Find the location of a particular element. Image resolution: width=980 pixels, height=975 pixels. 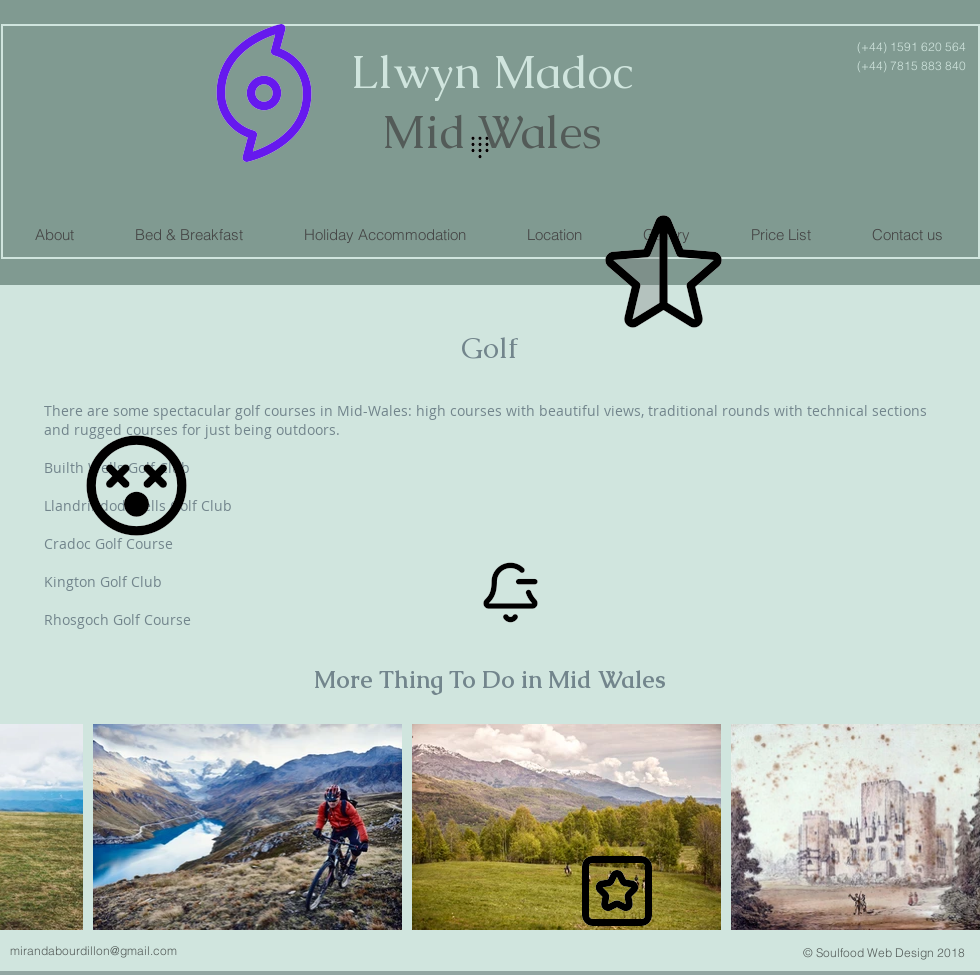

indicates an error or system crash is located at coordinates (136, 485).